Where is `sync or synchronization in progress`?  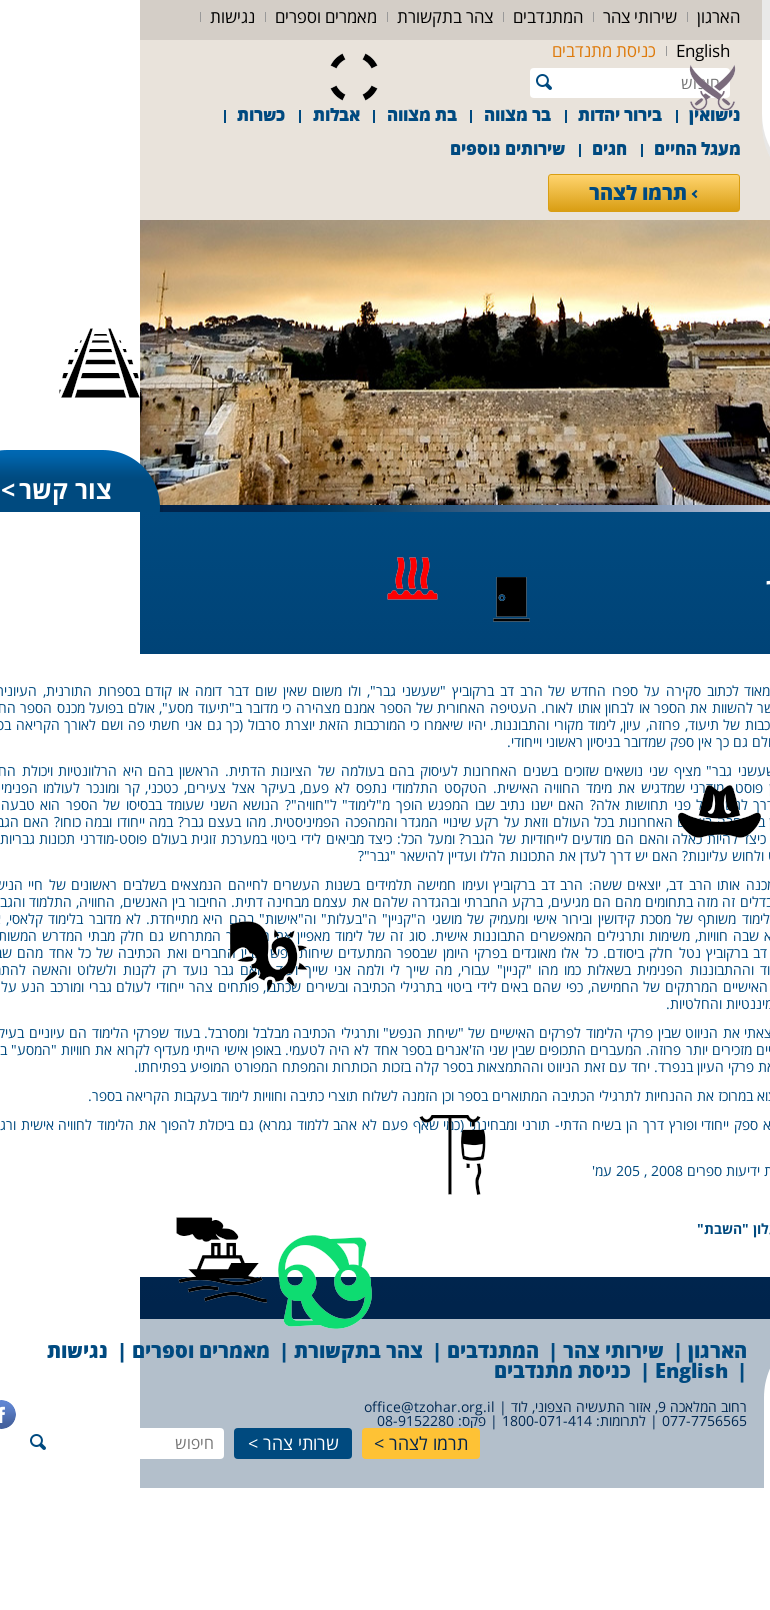
sync or synchronization in progress is located at coordinates (325, 1282).